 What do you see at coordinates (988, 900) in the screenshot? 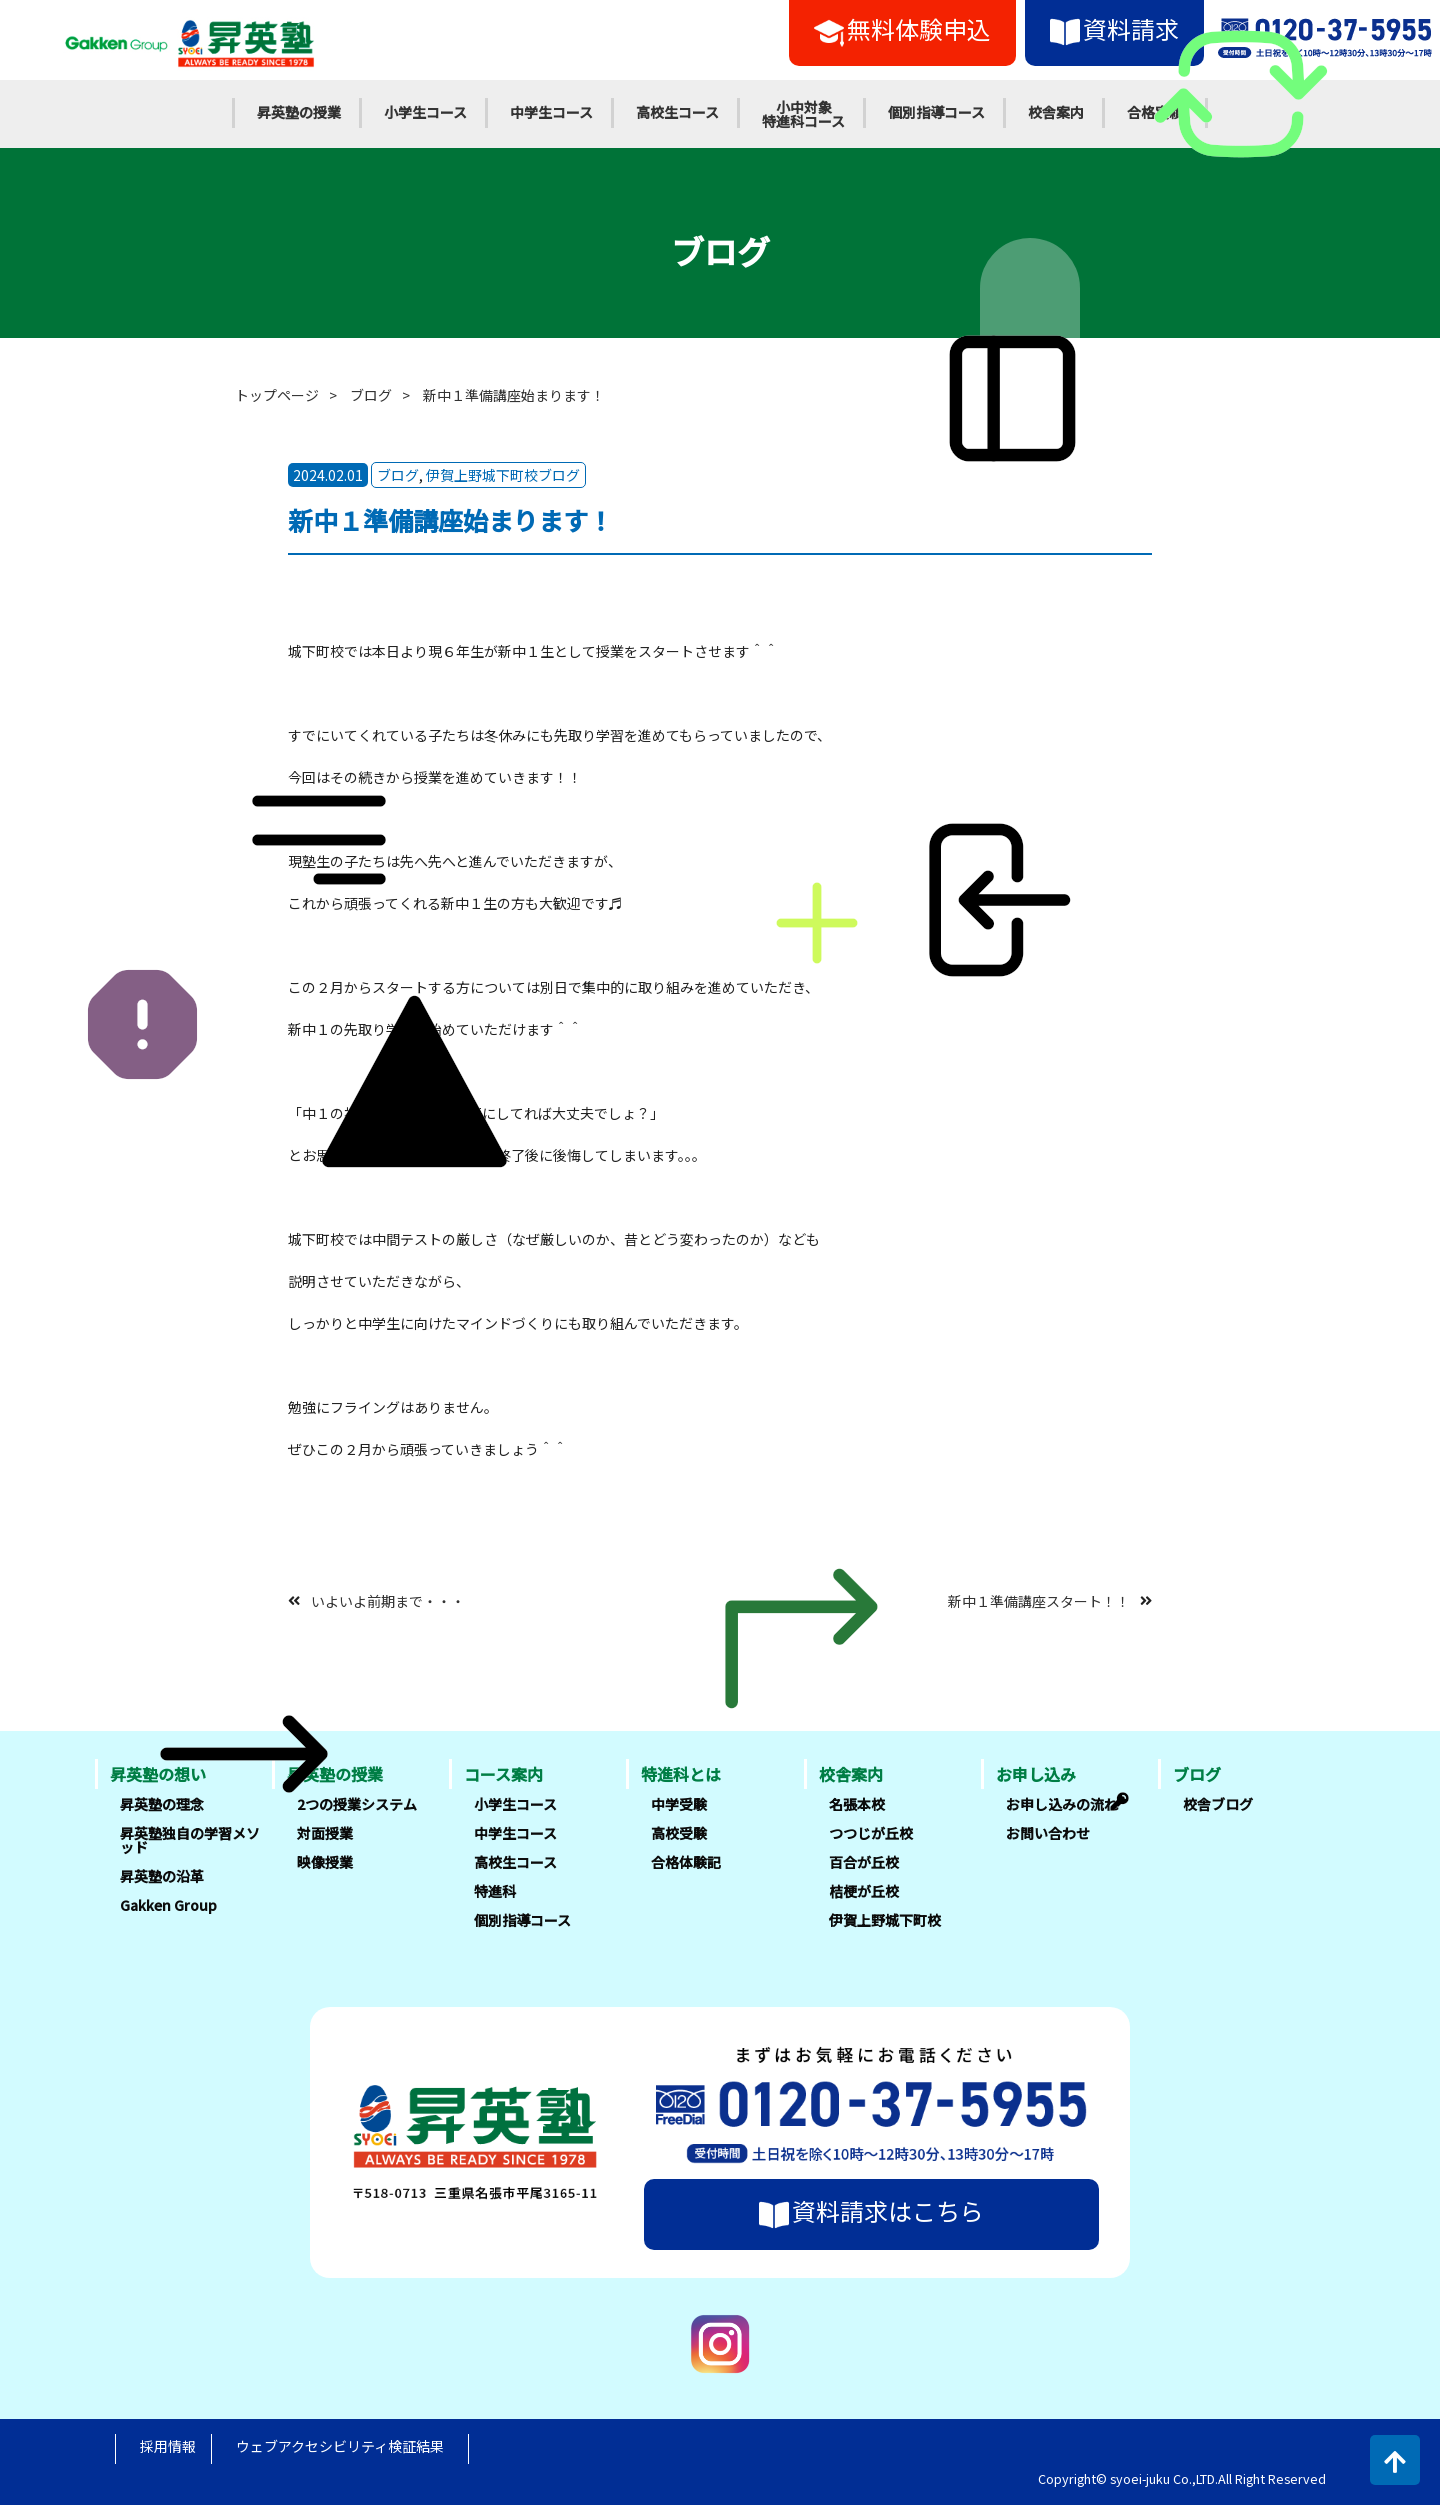
I see `log out of your account` at bounding box center [988, 900].